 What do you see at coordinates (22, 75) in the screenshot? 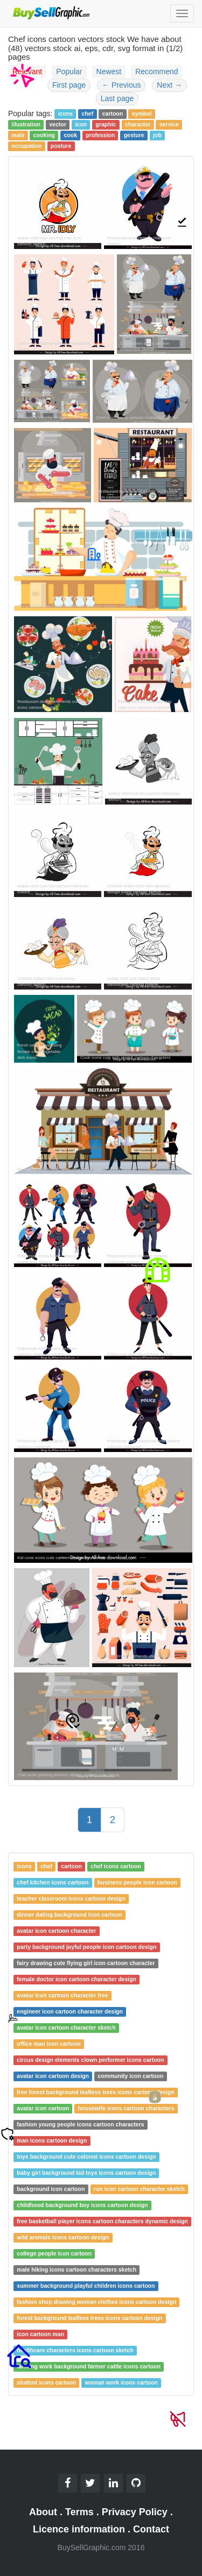
I see `tap or click to interact` at bounding box center [22, 75].